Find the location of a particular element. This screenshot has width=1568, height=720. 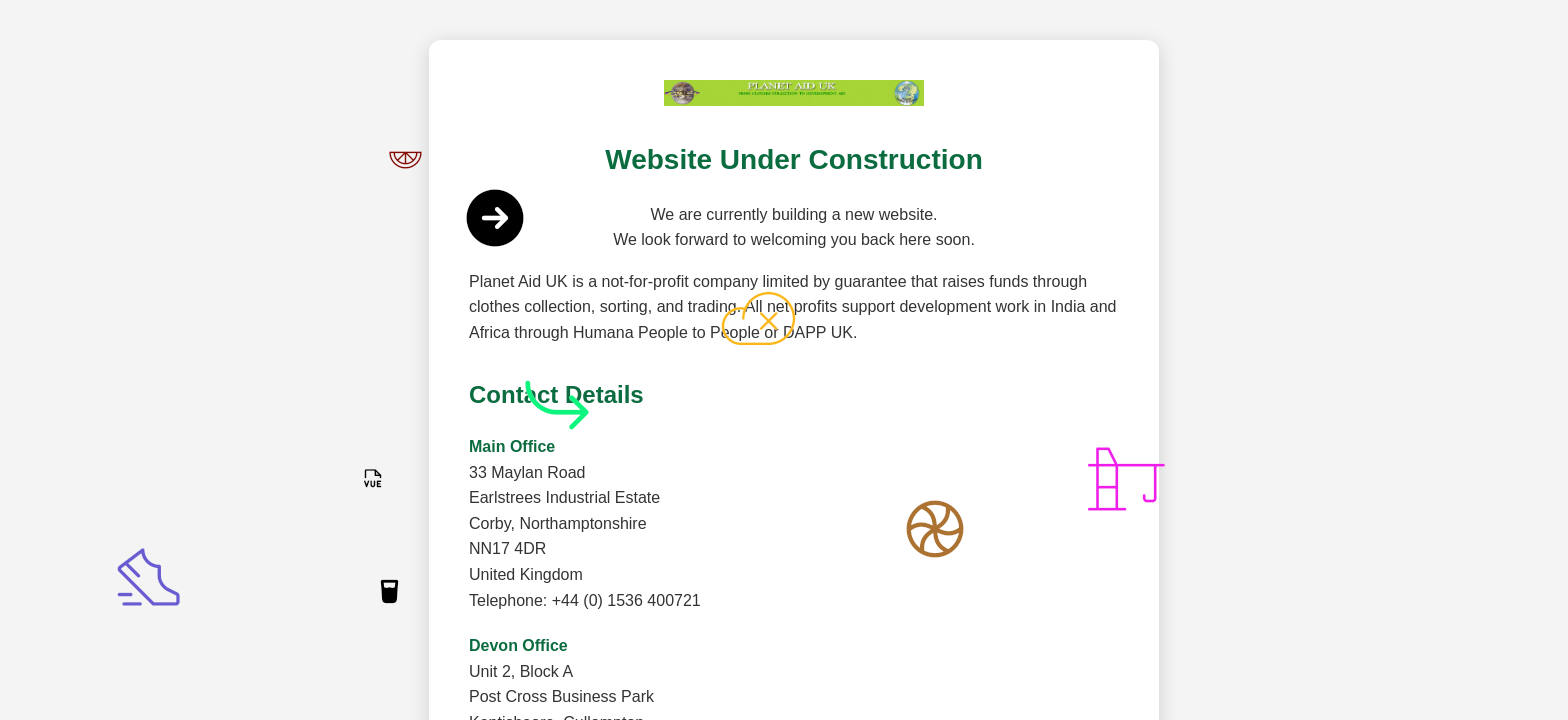

indicates loading or processing in progress is located at coordinates (935, 529).